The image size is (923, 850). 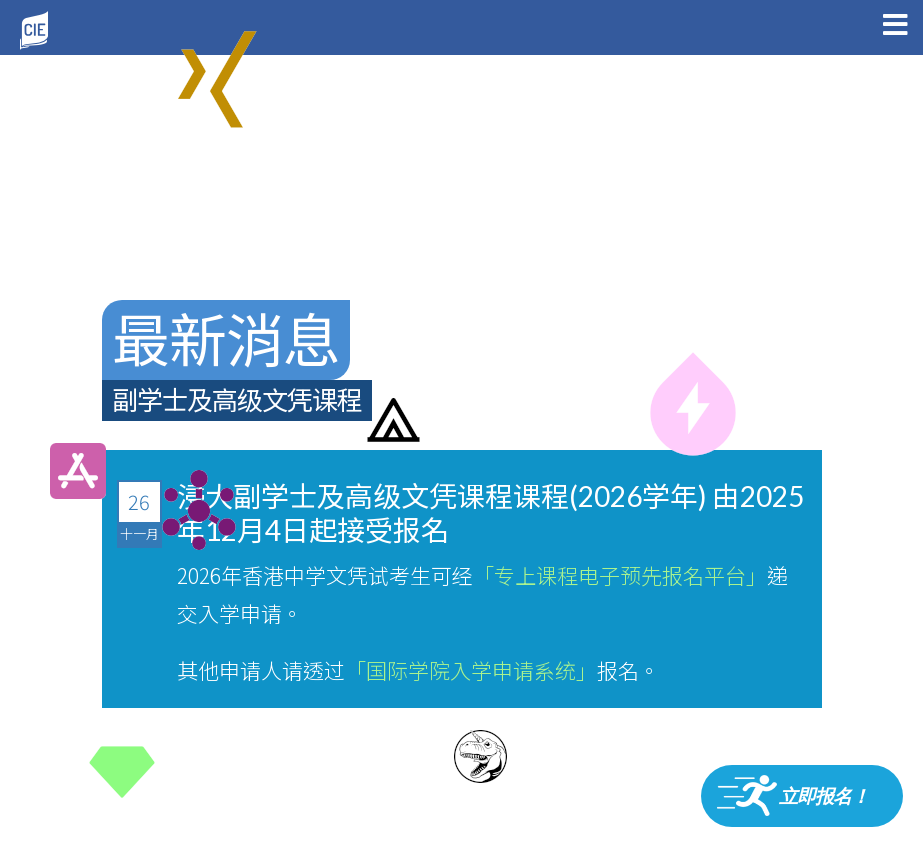 What do you see at coordinates (78, 471) in the screenshot?
I see `open the apple app store` at bounding box center [78, 471].